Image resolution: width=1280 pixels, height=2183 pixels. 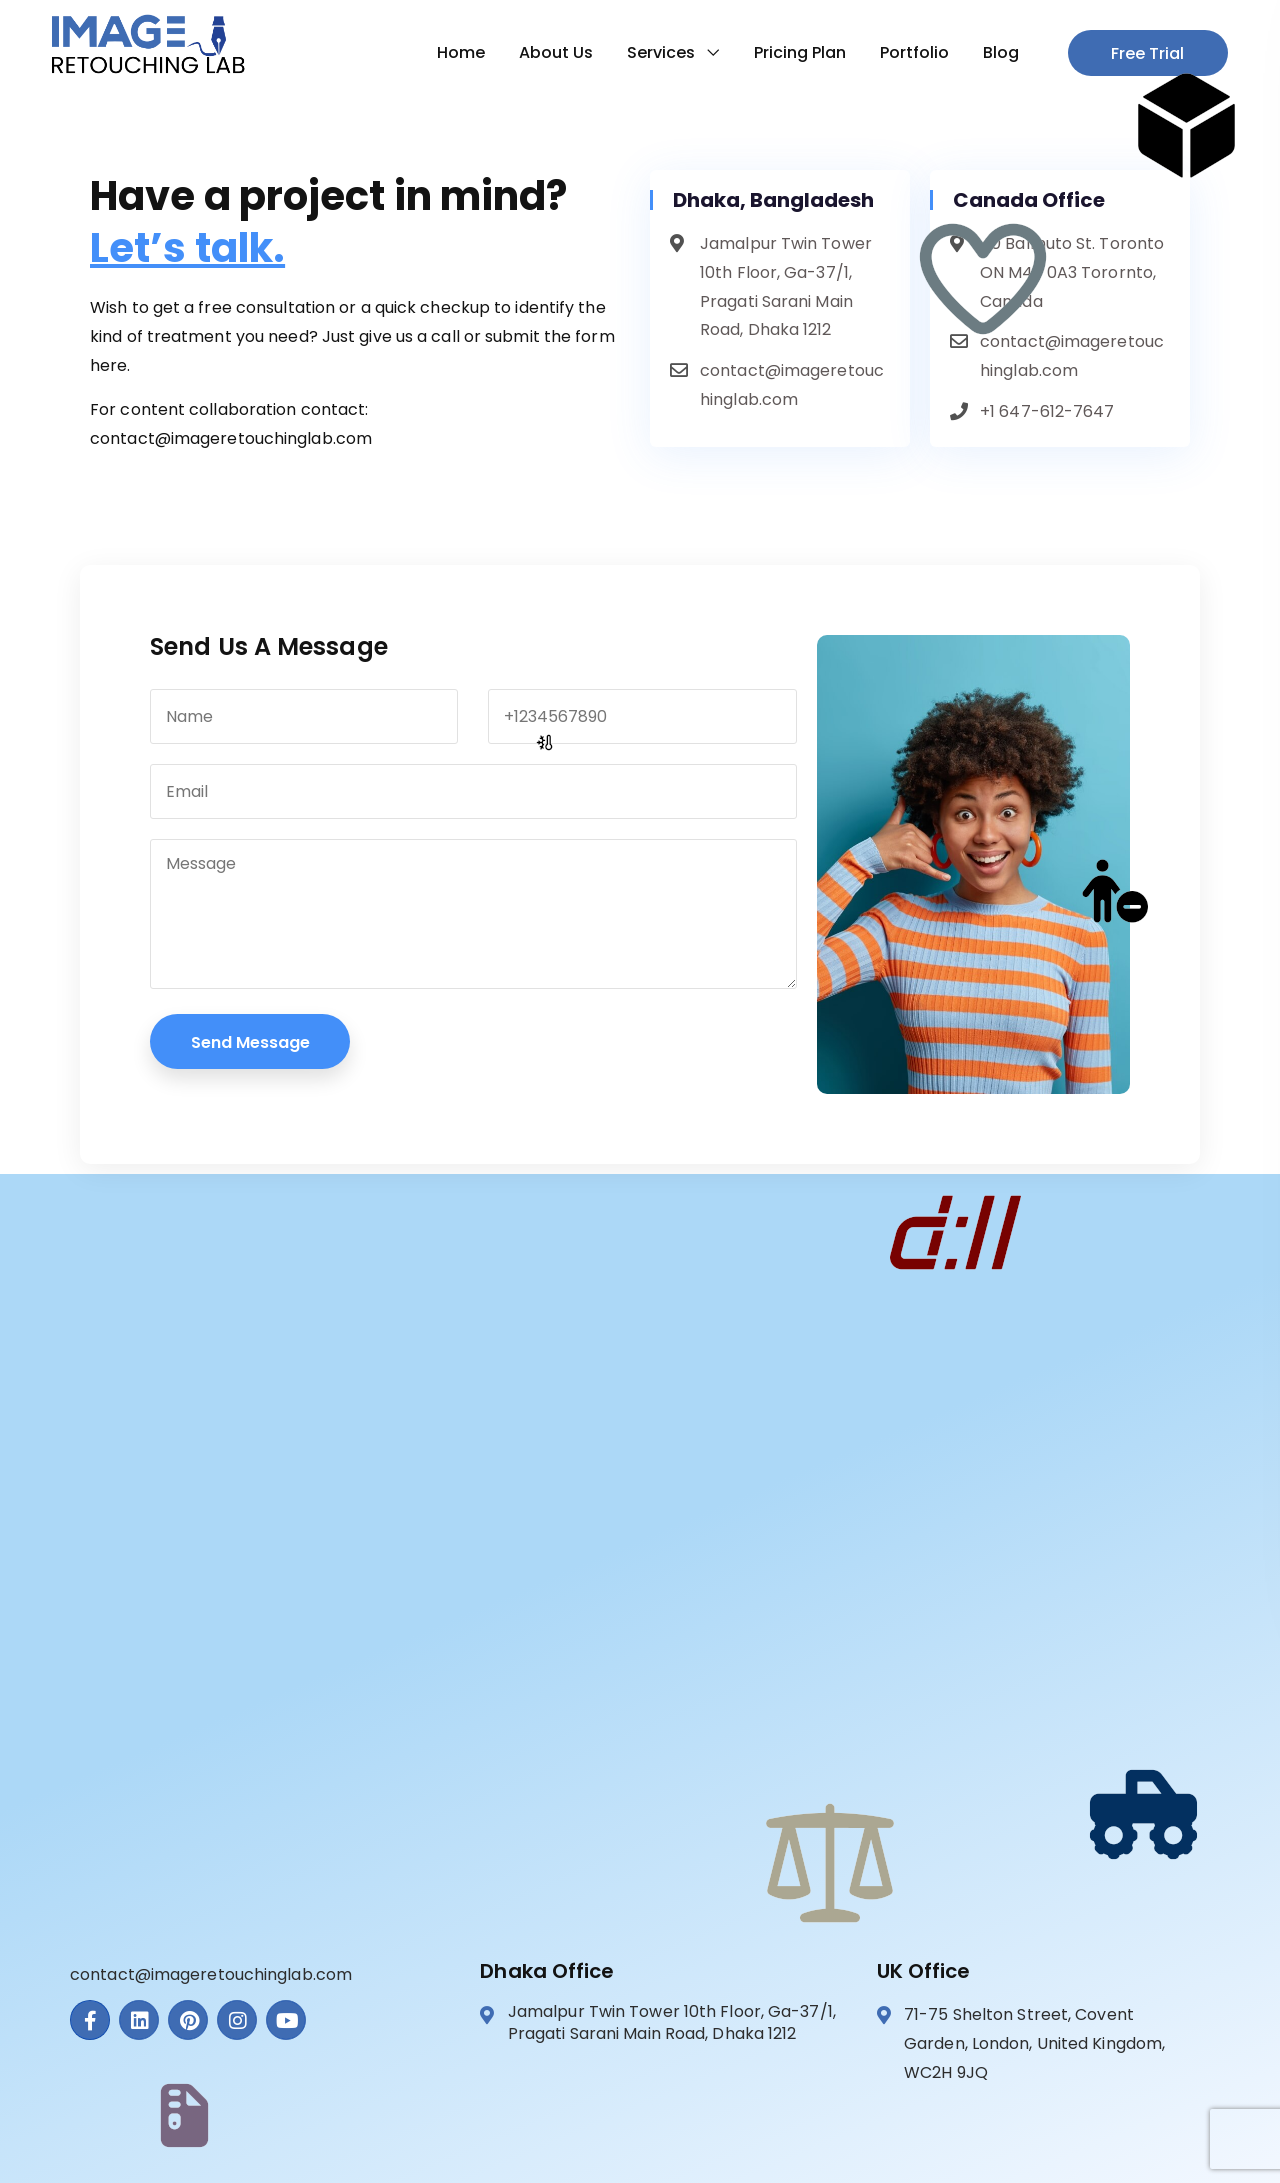 I want to click on cmplid brand logo, so click(x=955, y=1232).